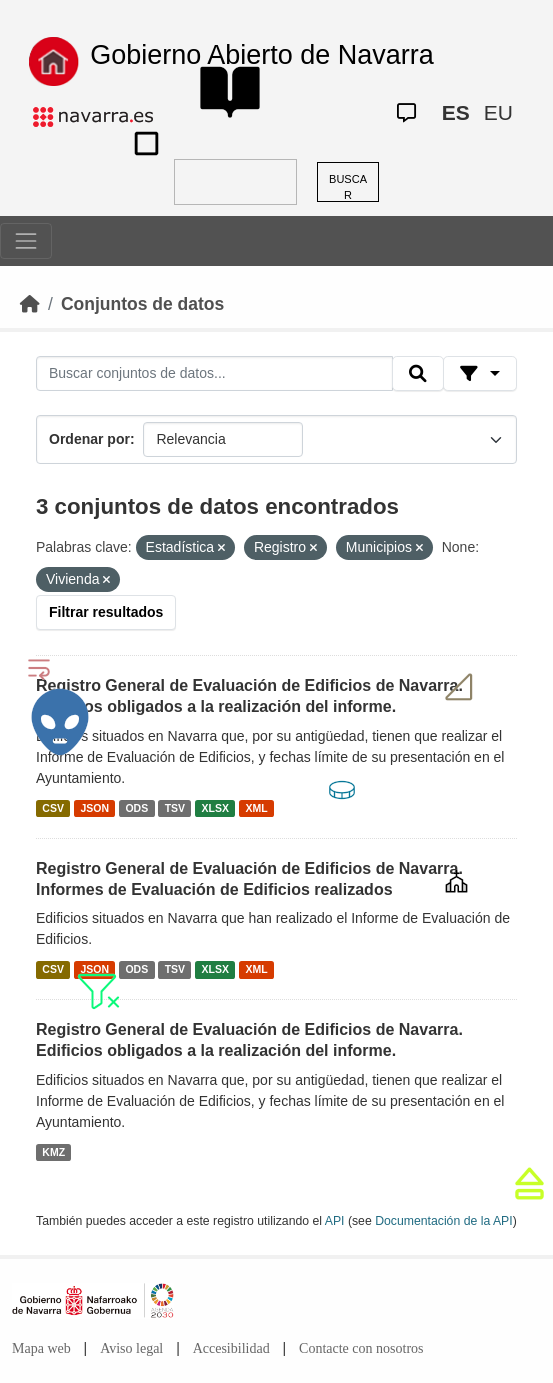  What do you see at coordinates (146, 143) in the screenshot?
I see `stop media playback` at bounding box center [146, 143].